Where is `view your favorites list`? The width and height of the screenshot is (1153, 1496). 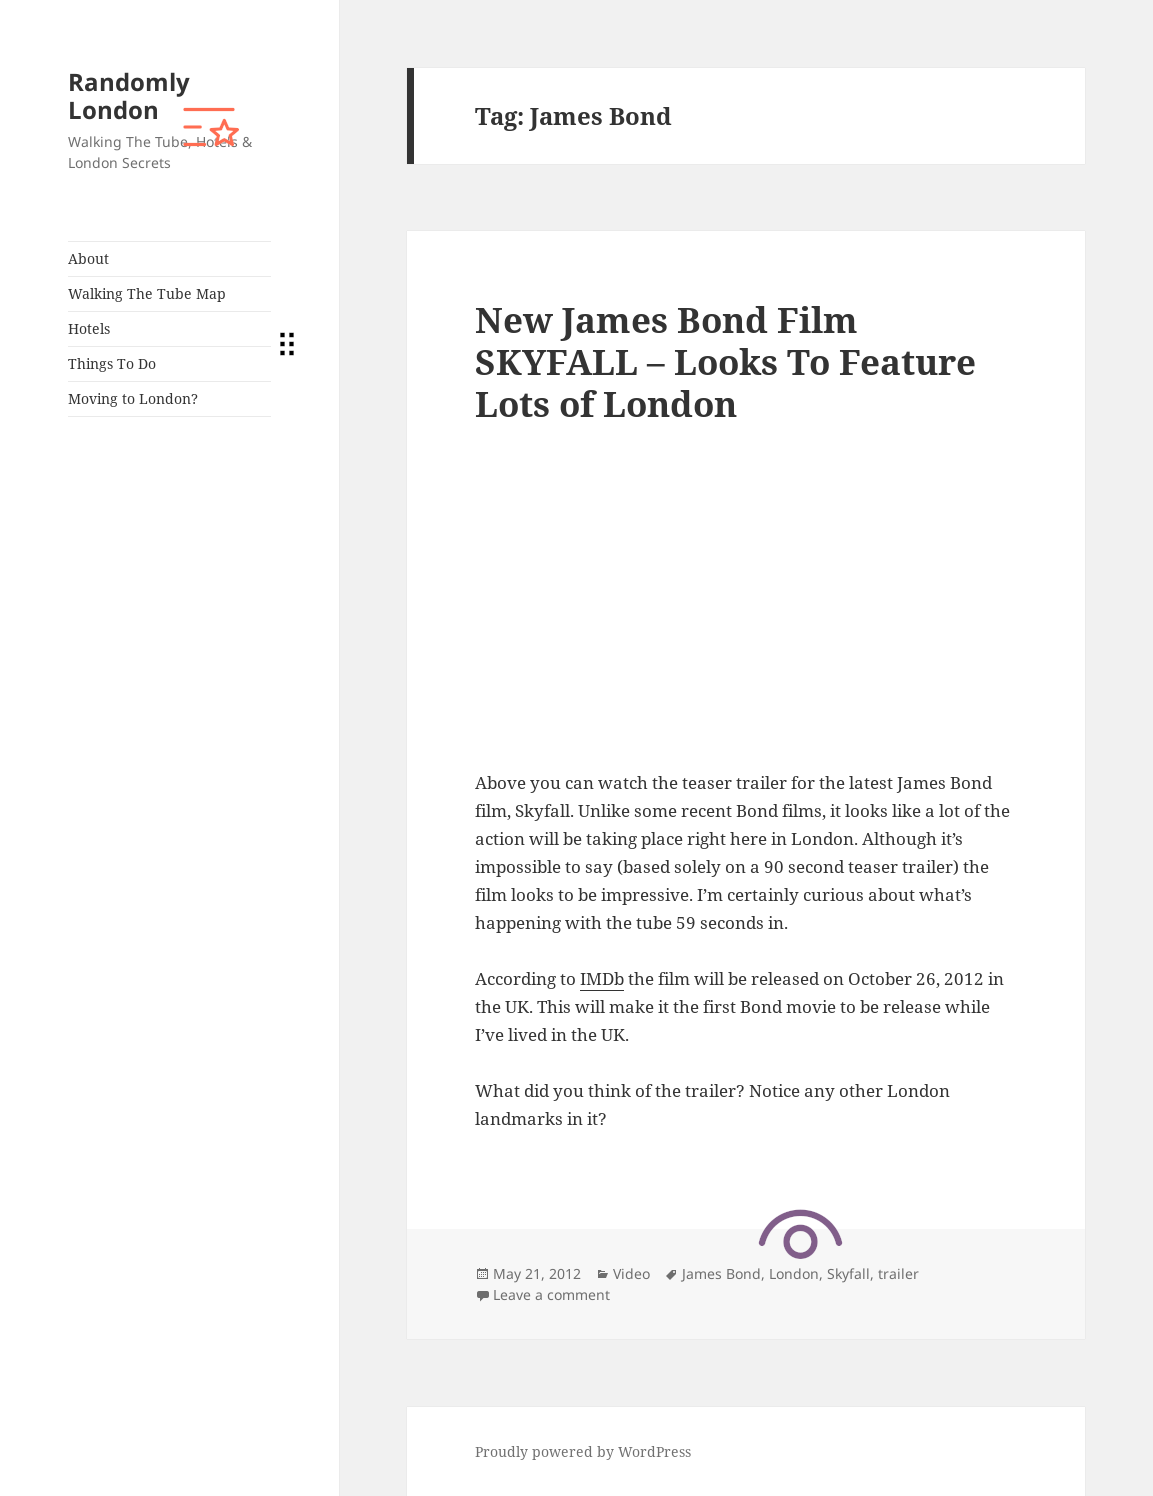
view your favorites list is located at coordinates (209, 127).